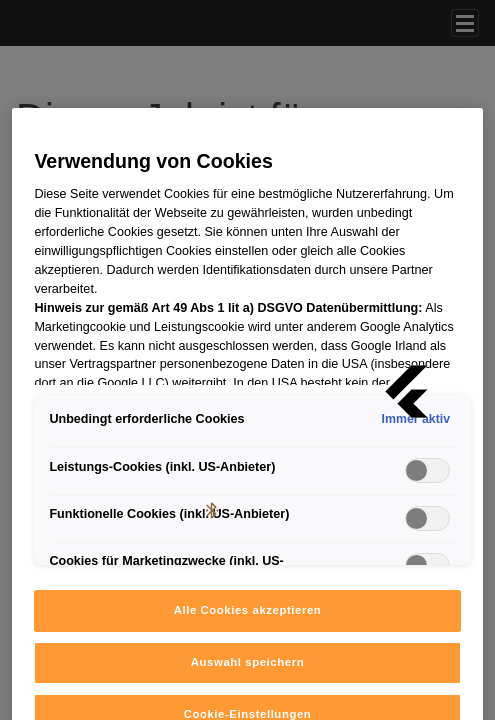 This screenshot has width=495, height=720. What do you see at coordinates (407, 391) in the screenshot?
I see `Flutter framework logo` at bounding box center [407, 391].